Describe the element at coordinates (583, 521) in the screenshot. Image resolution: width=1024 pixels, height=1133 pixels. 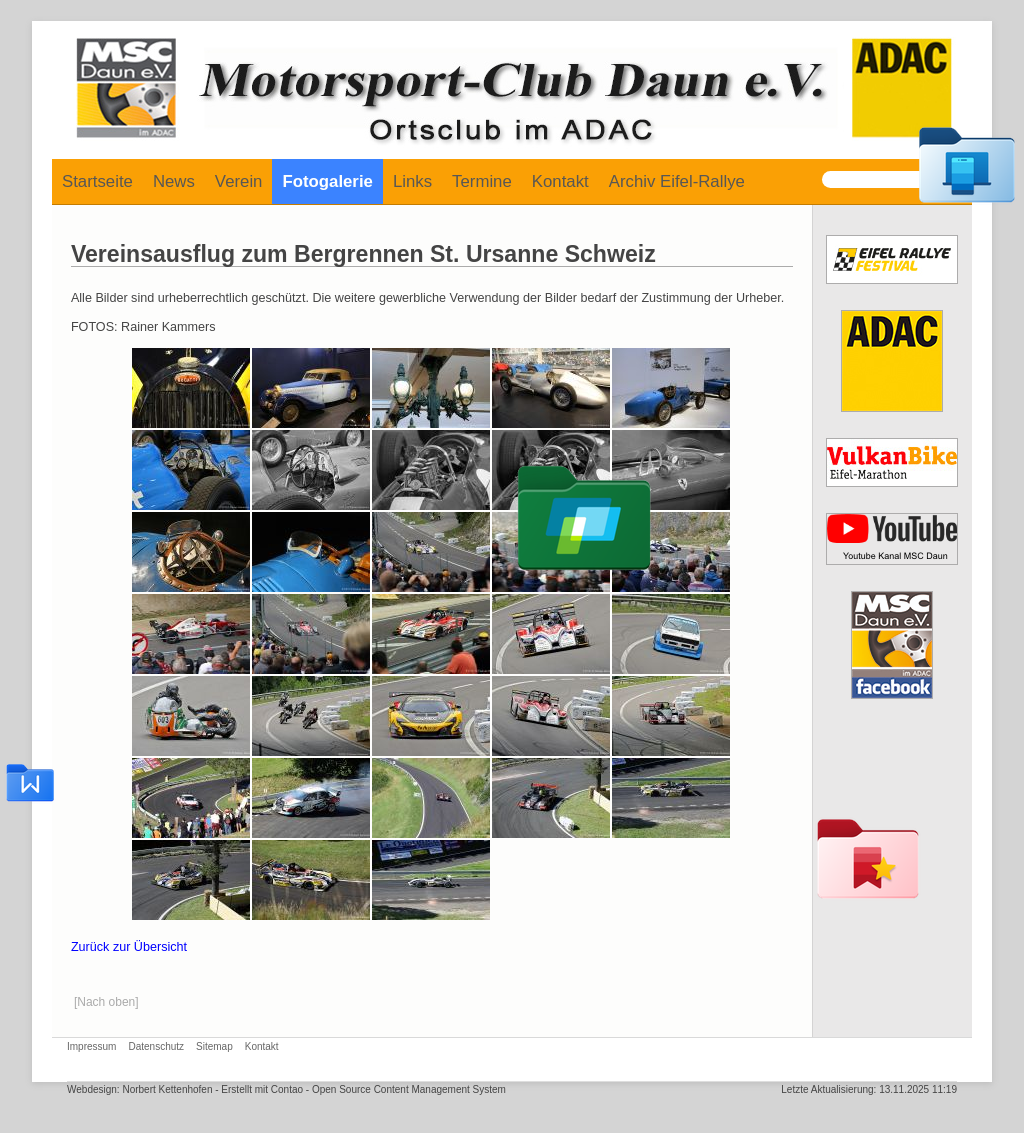
I see `open jquery mobile project folder` at that location.